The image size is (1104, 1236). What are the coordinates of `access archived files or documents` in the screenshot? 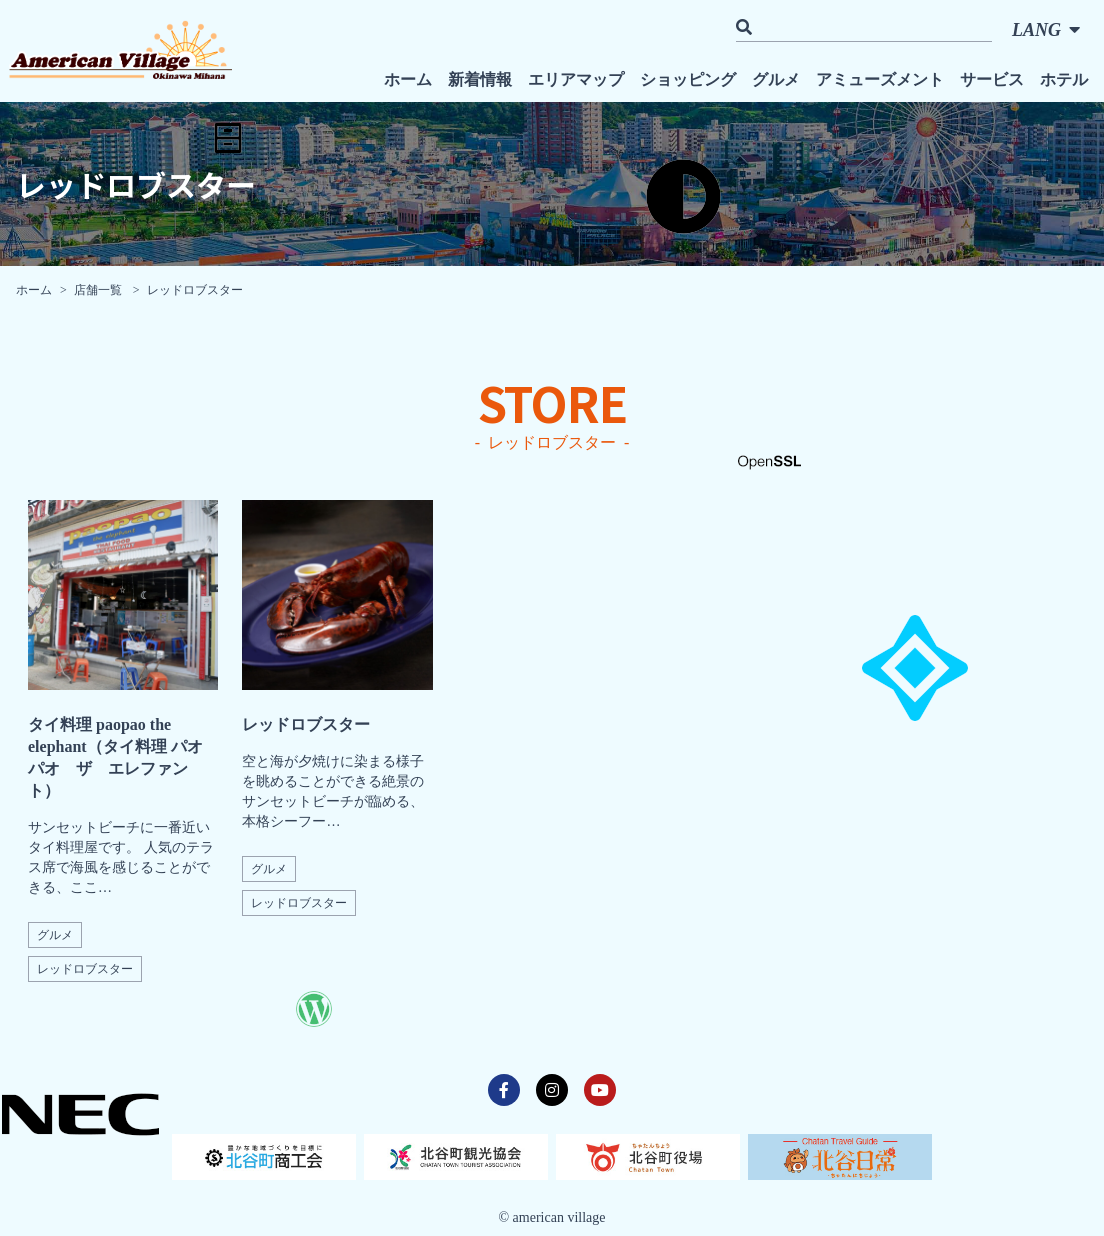 It's located at (228, 138).